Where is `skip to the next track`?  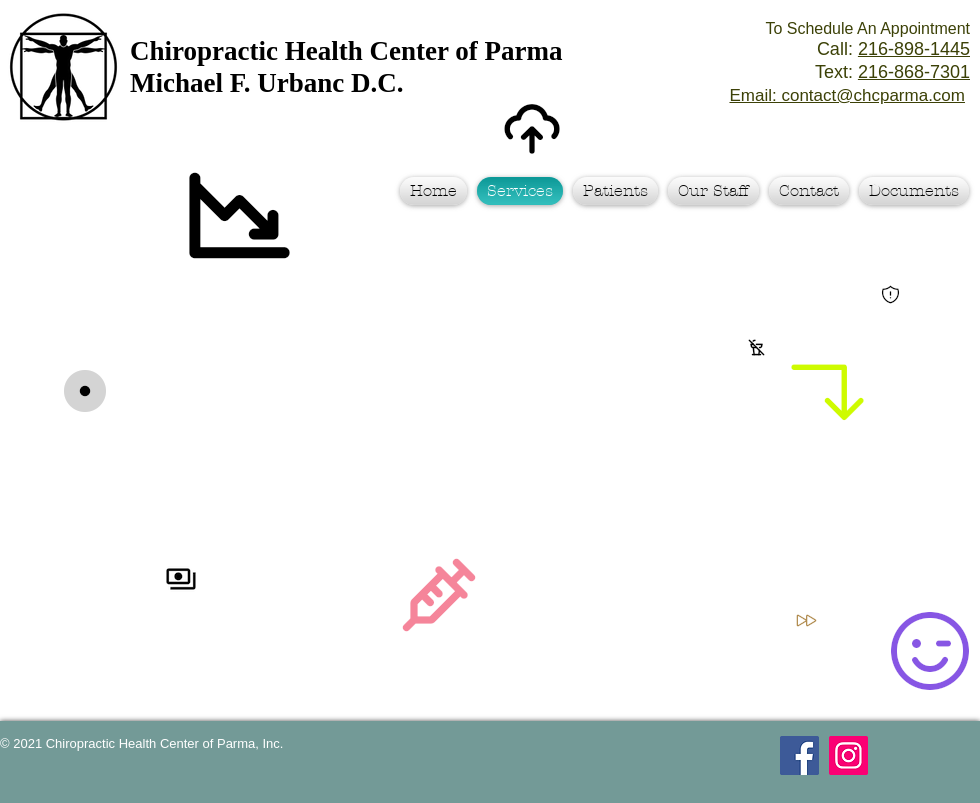 skip to the next track is located at coordinates (806, 620).